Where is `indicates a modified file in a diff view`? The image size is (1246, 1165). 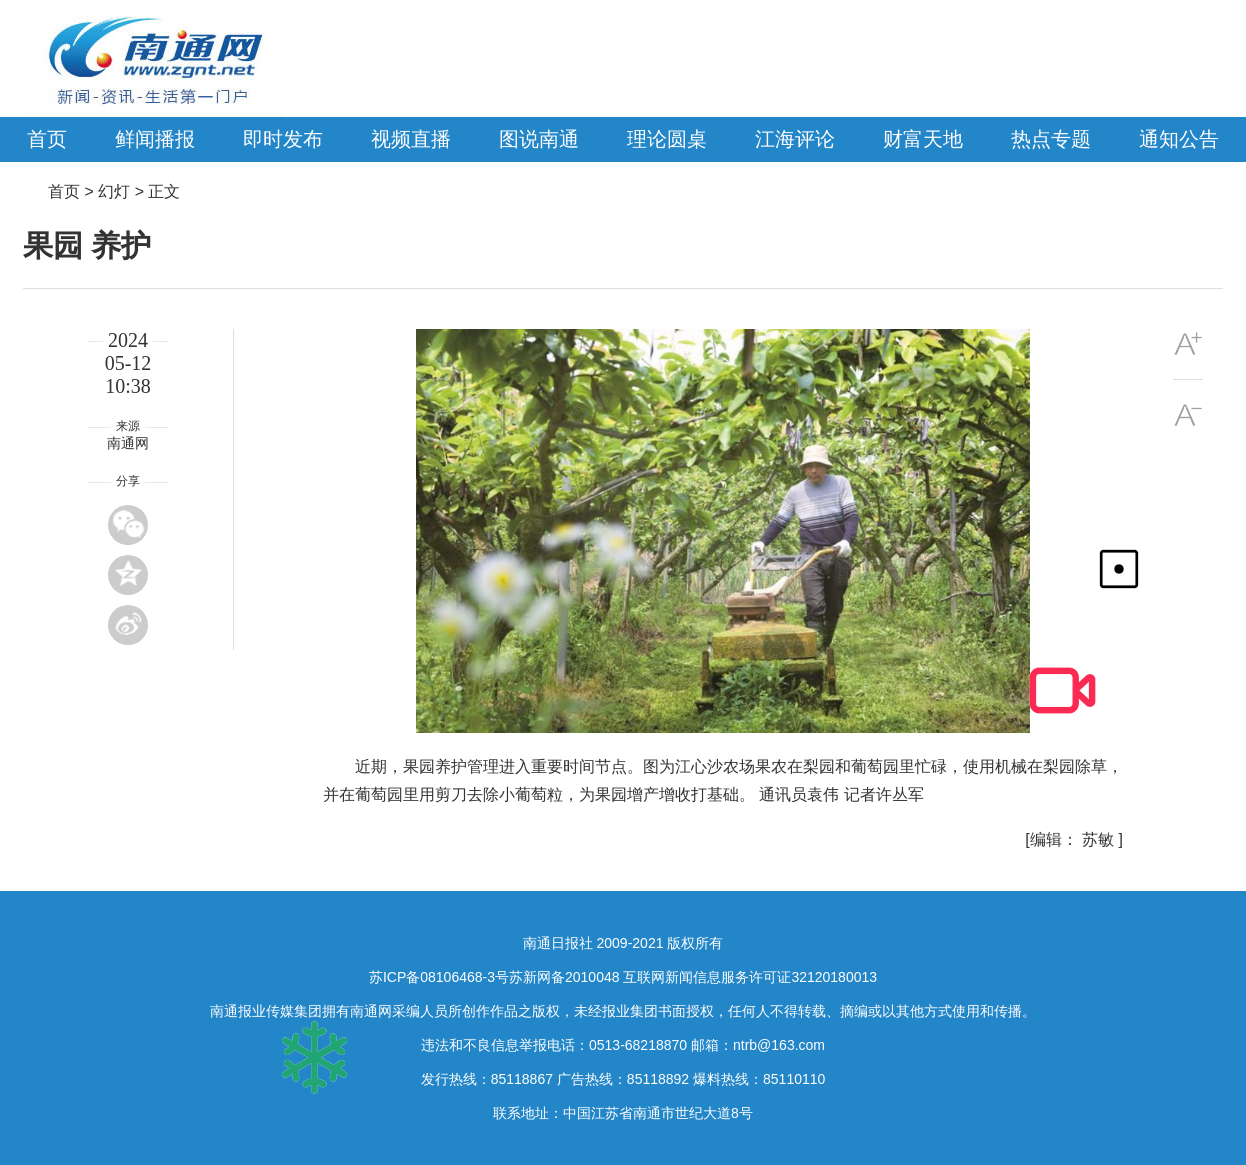
indicates a modified file in a diff view is located at coordinates (1119, 569).